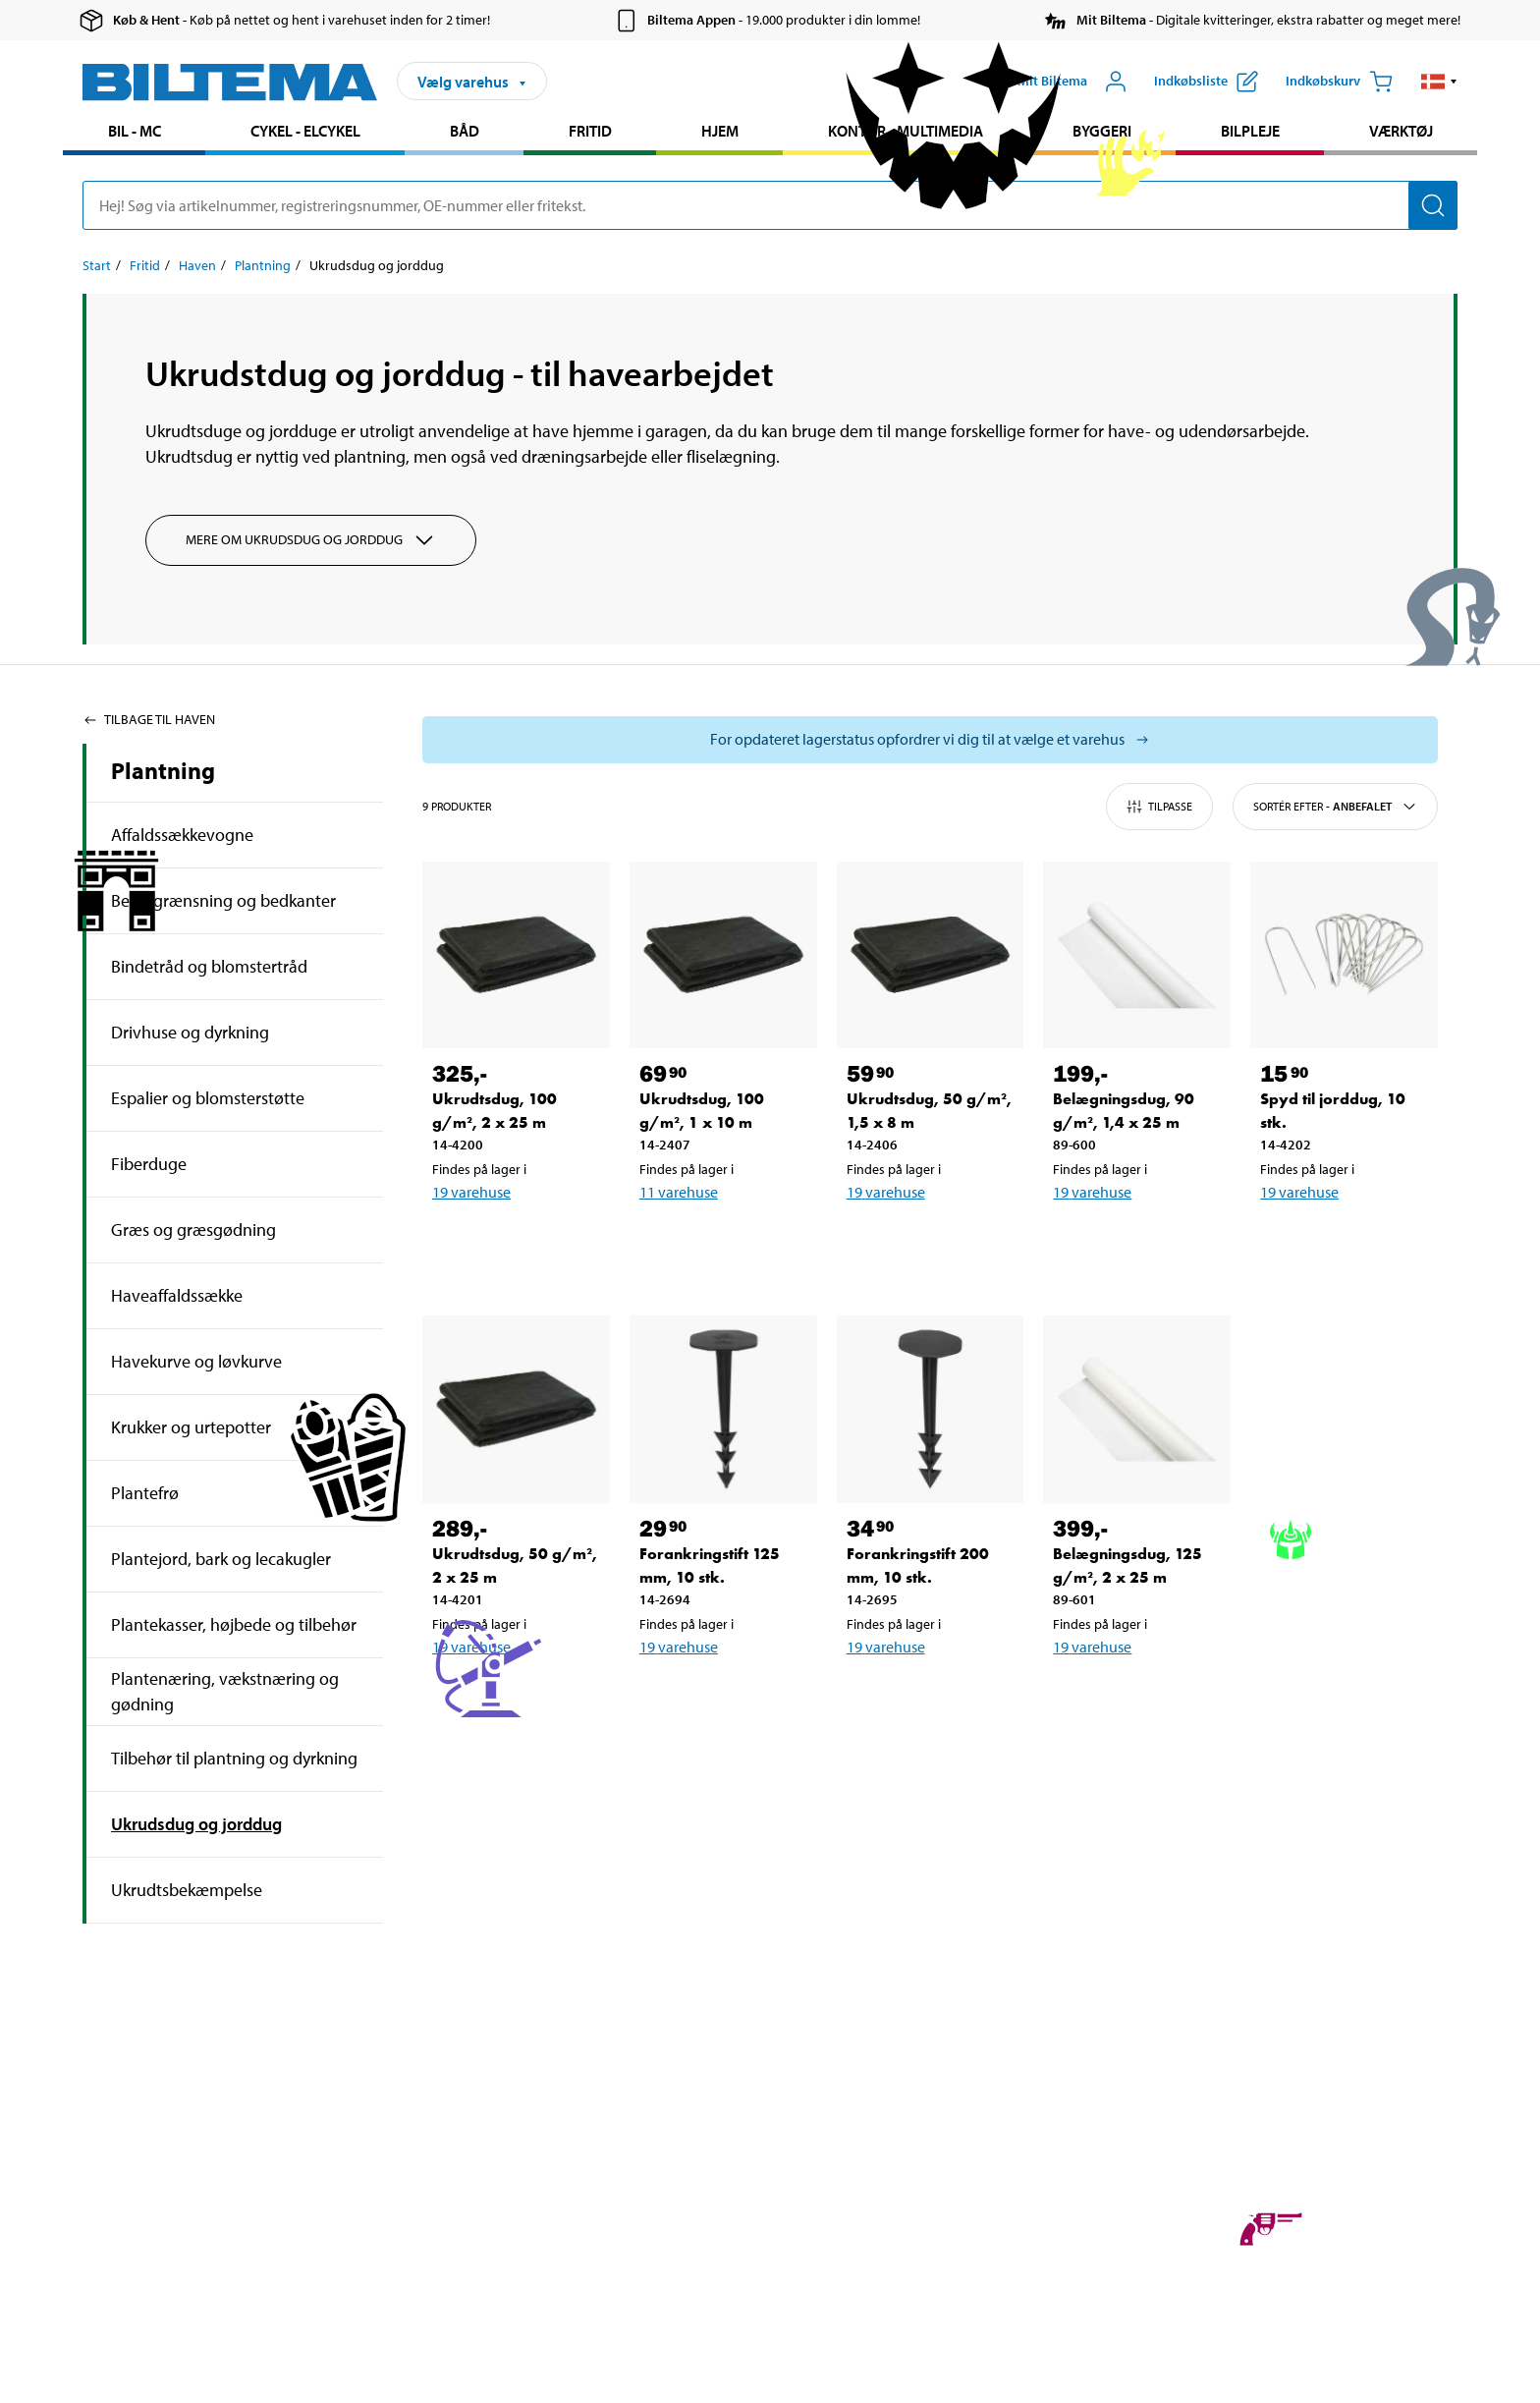  I want to click on indicates a delighted or excited mood, so click(953, 121).